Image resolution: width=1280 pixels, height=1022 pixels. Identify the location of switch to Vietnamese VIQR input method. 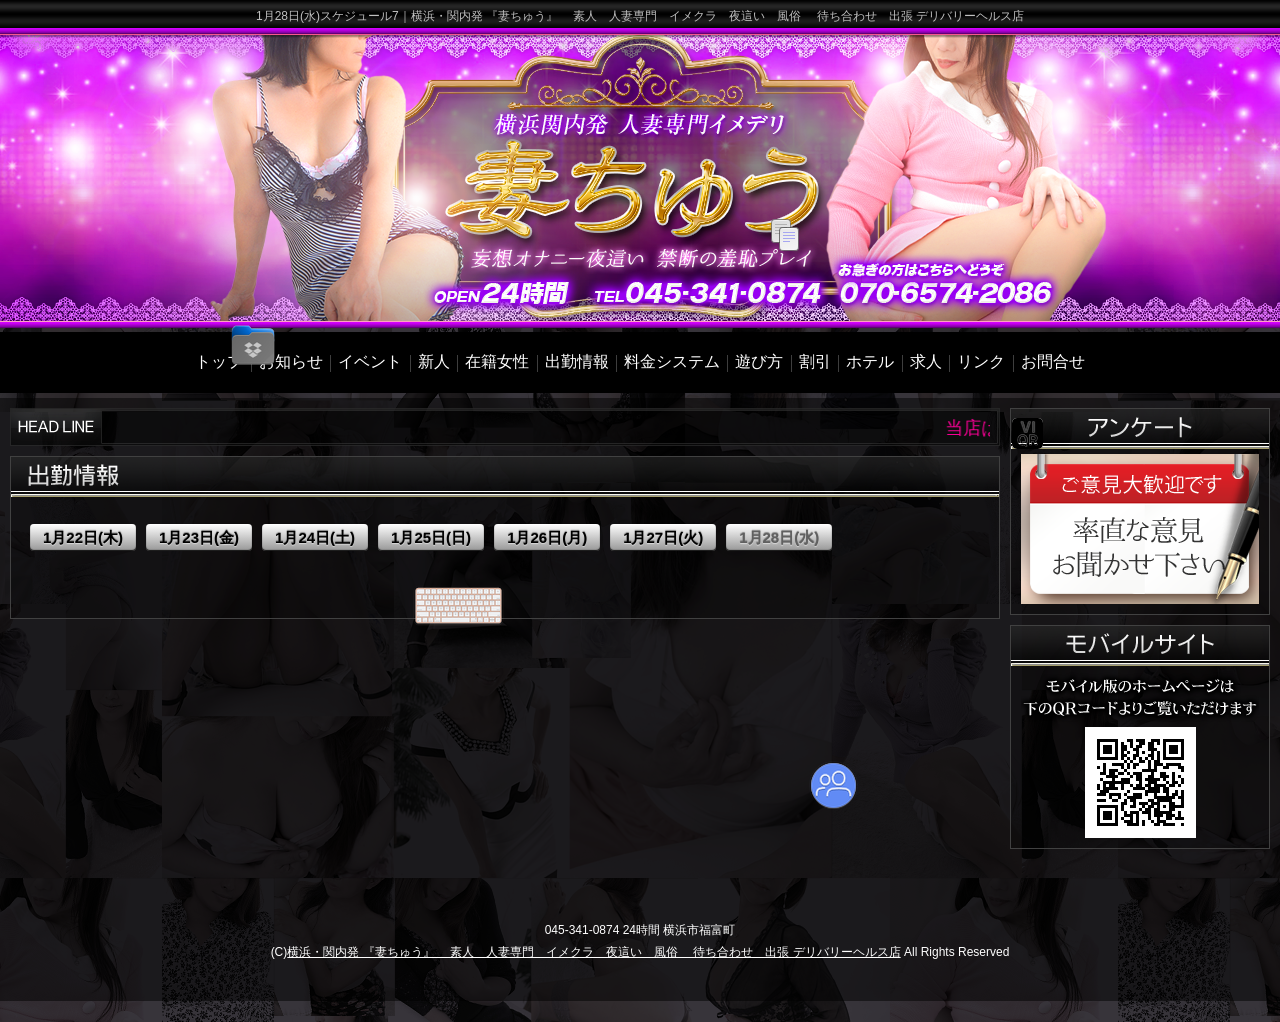
(1027, 433).